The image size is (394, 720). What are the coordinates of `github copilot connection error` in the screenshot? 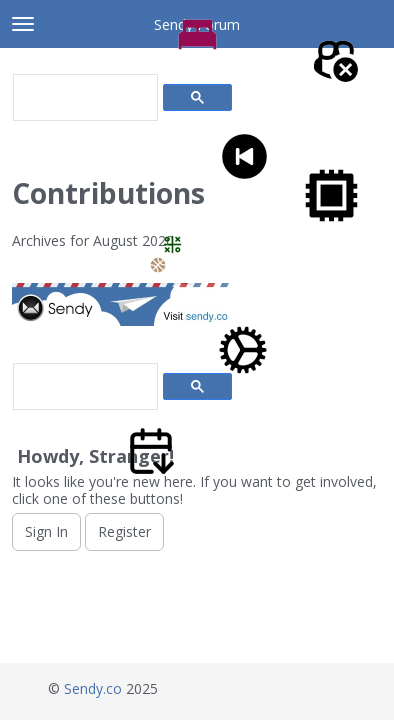 It's located at (336, 60).